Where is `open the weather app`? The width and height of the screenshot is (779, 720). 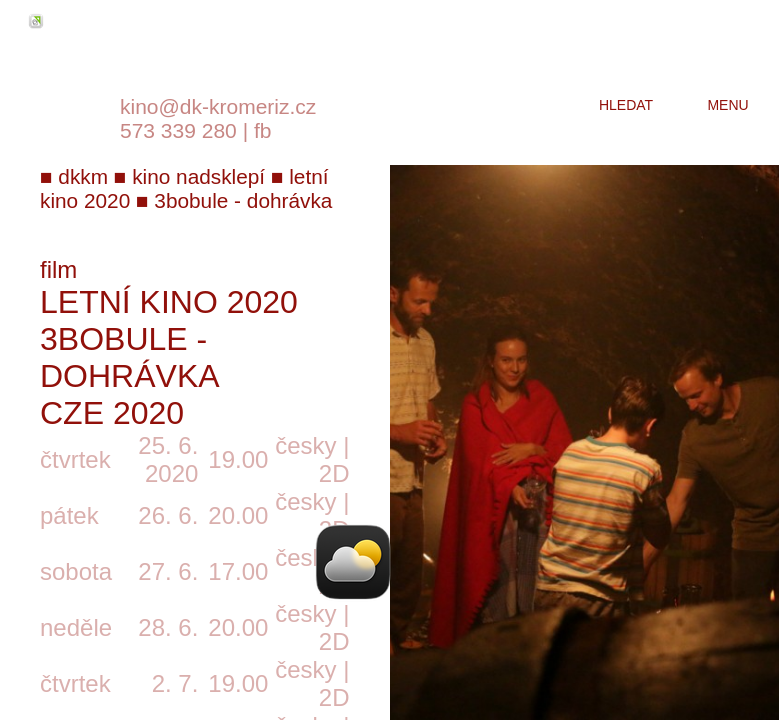
open the weather app is located at coordinates (353, 562).